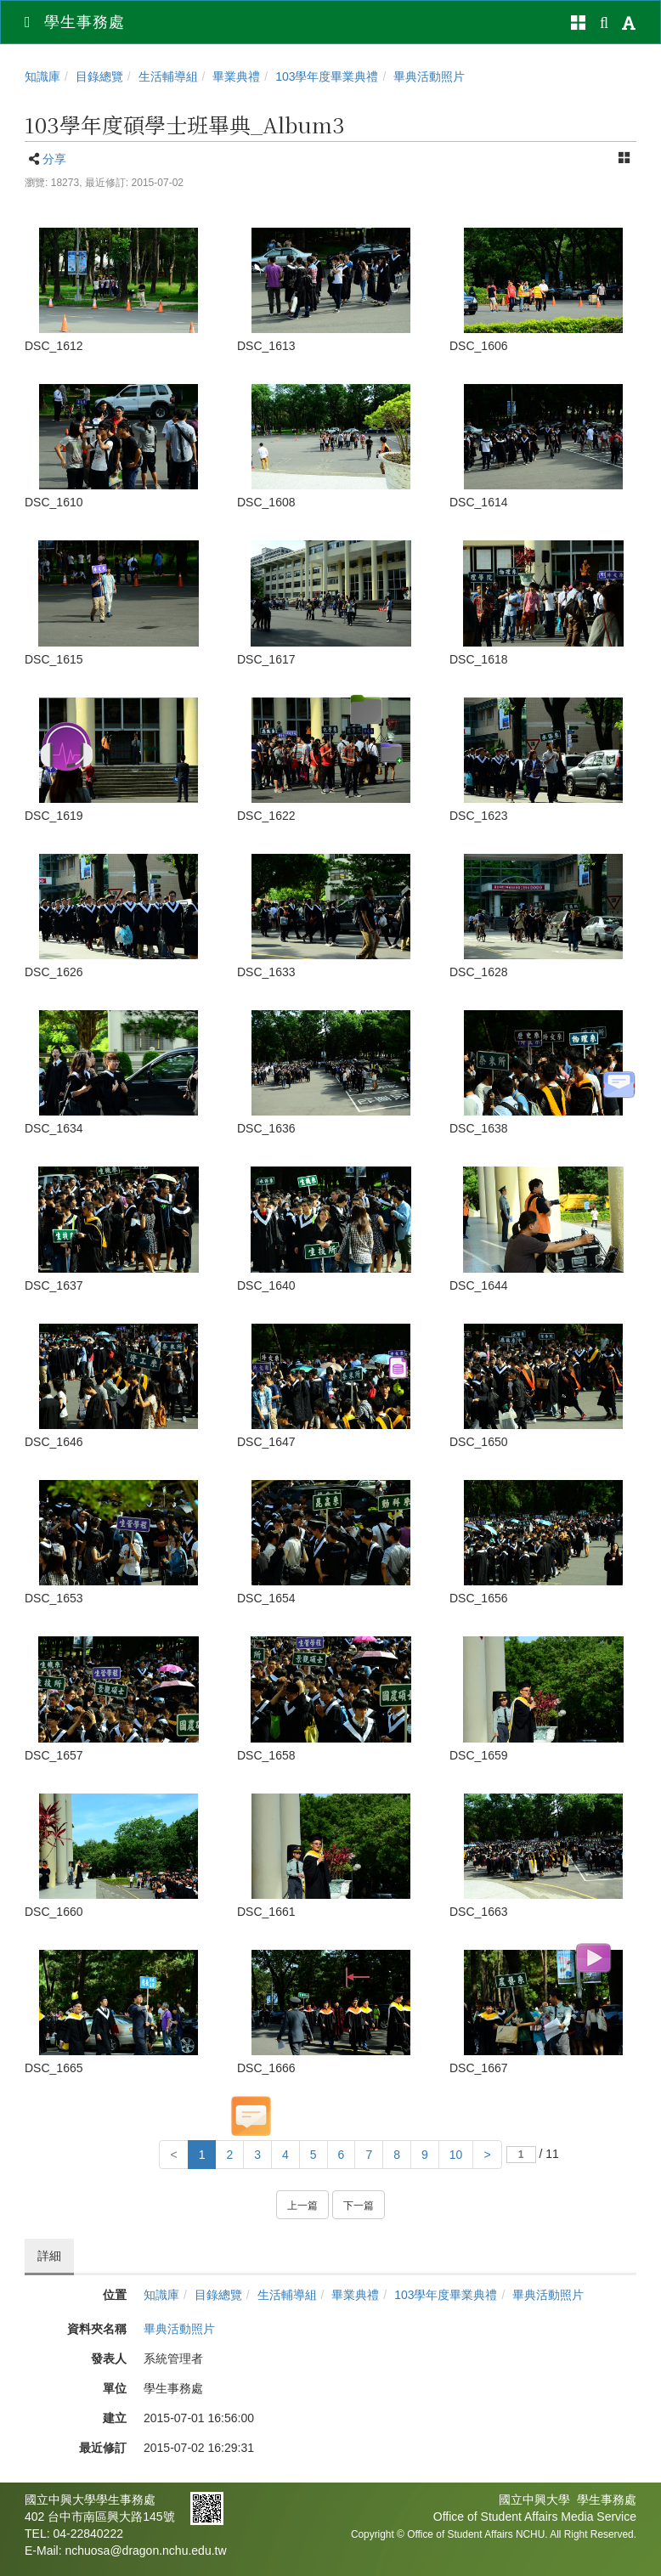 Image resolution: width=661 pixels, height=2576 pixels. What do you see at coordinates (251, 2116) in the screenshot?
I see `open the chatty messaging app` at bounding box center [251, 2116].